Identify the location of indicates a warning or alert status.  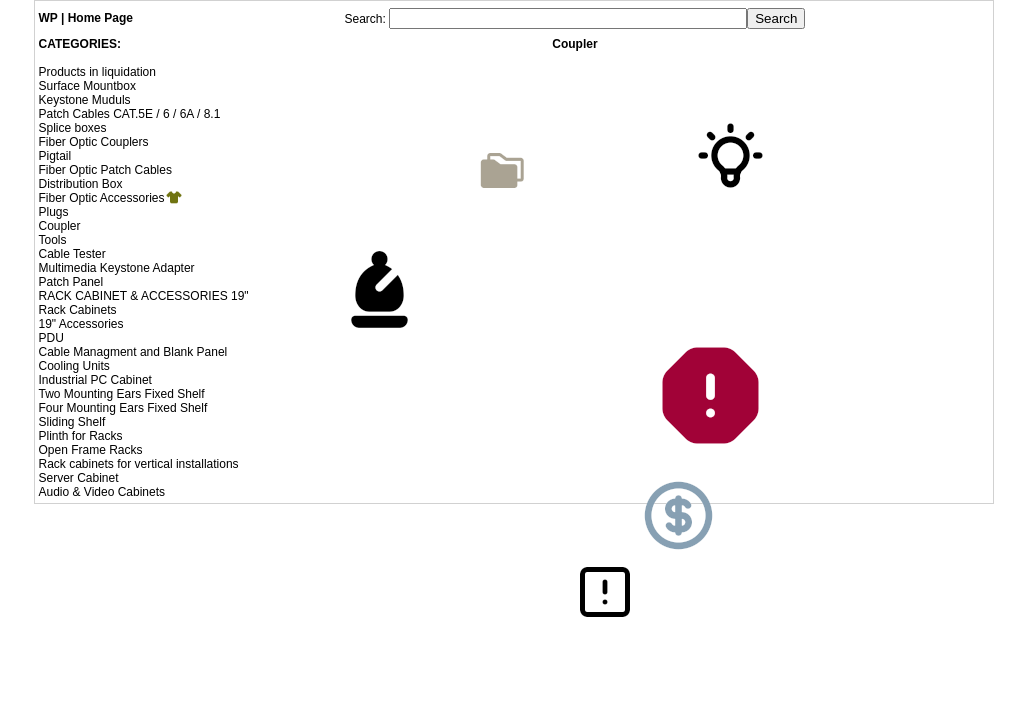
(605, 592).